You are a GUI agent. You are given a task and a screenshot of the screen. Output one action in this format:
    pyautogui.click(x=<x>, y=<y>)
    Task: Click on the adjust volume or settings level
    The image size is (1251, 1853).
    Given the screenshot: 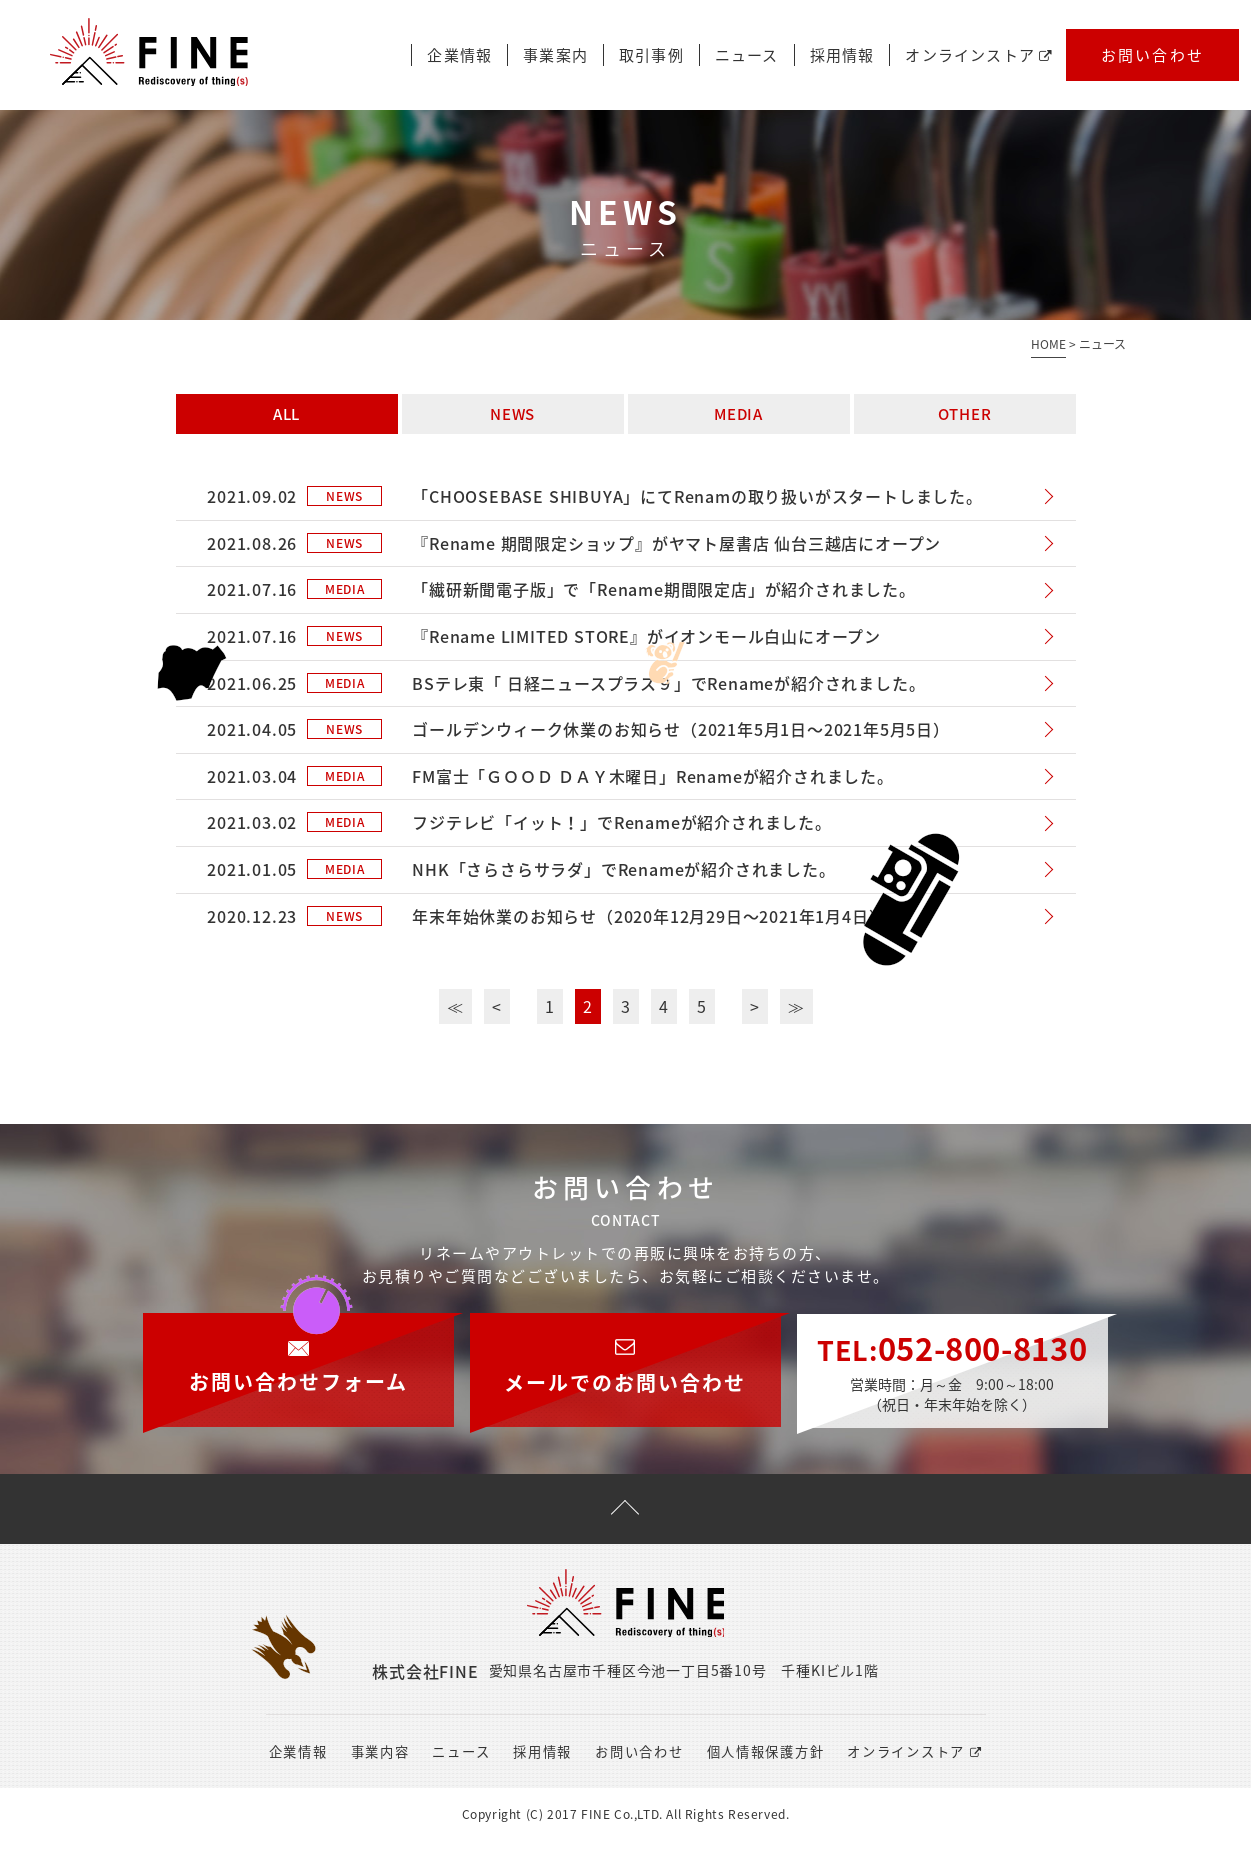 What is the action you would take?
    pyautogui.click(x=316, y=1304)
    